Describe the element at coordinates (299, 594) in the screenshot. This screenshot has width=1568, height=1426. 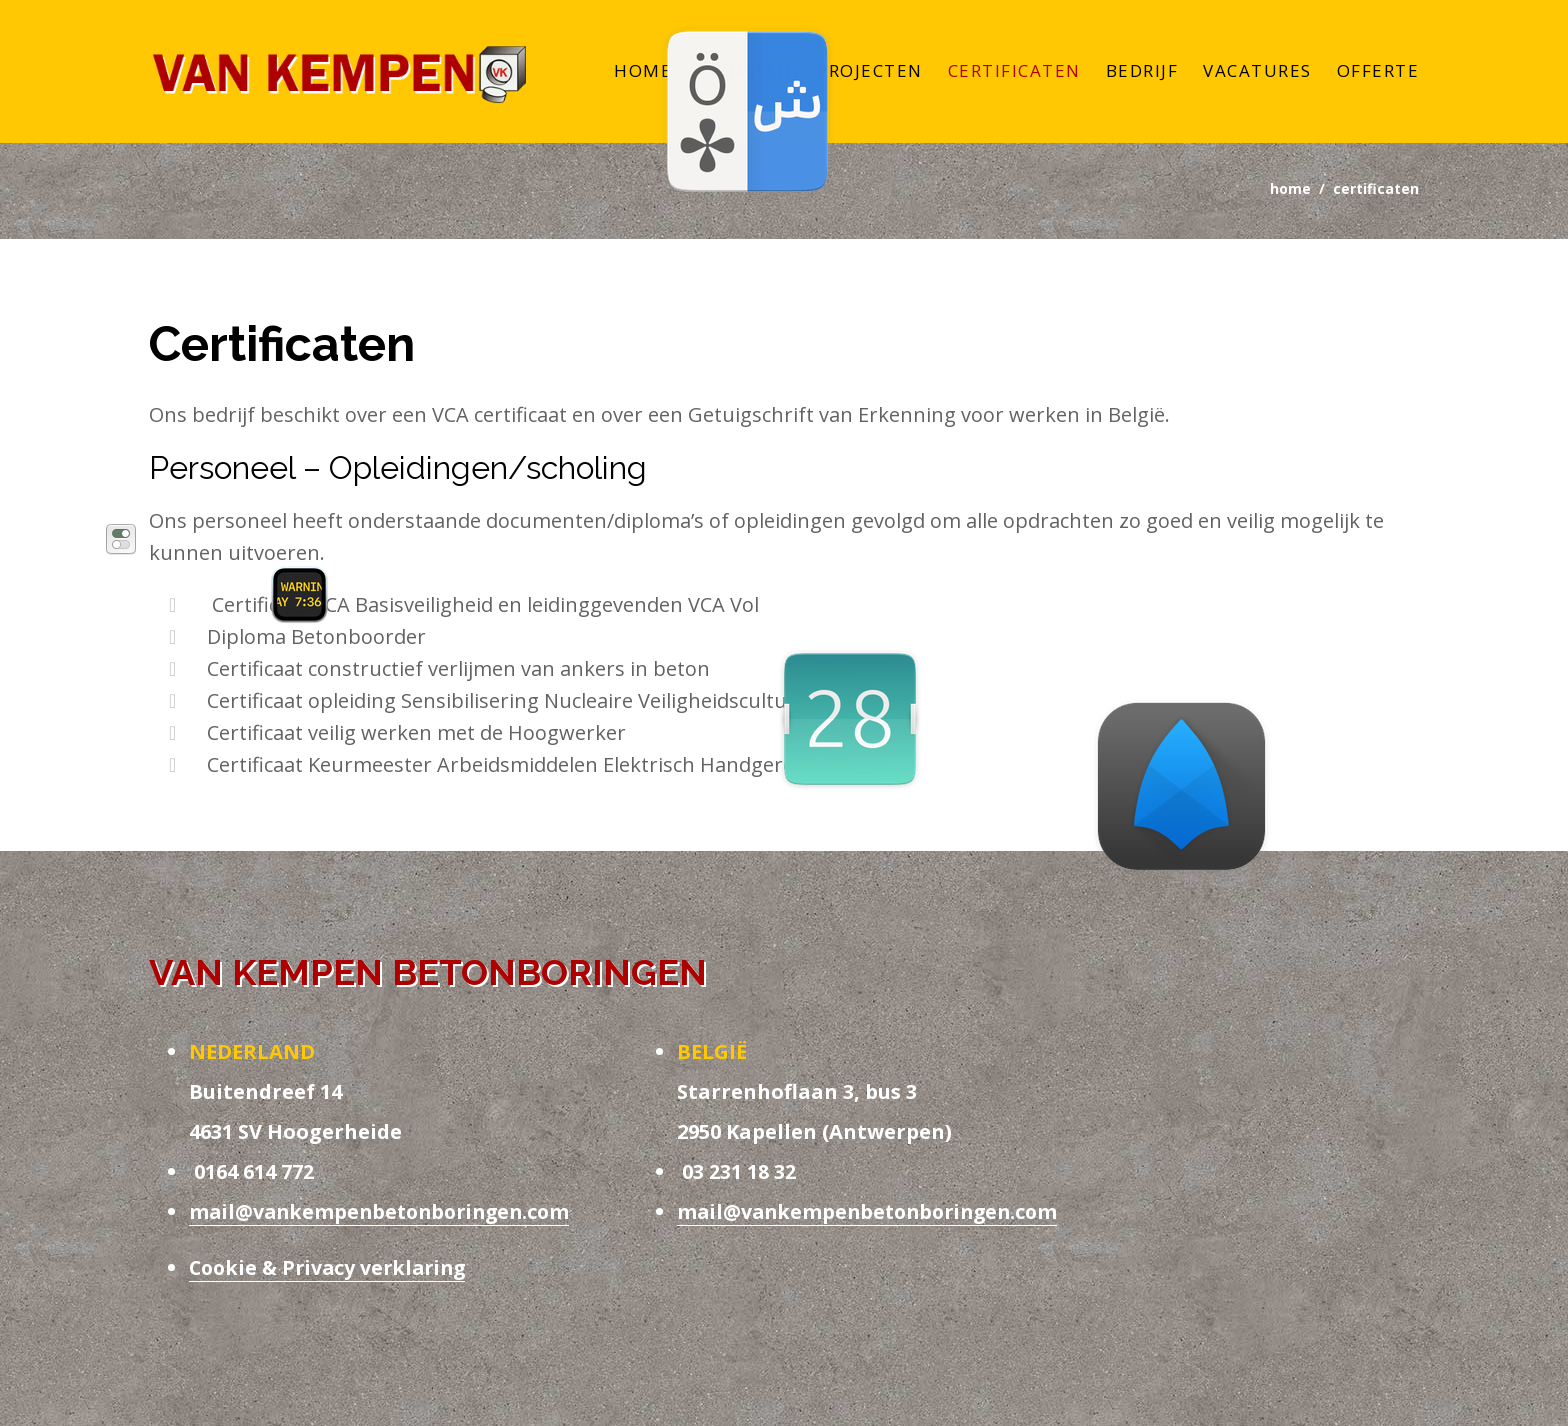
I see `open the console app to view system logs` at that location.